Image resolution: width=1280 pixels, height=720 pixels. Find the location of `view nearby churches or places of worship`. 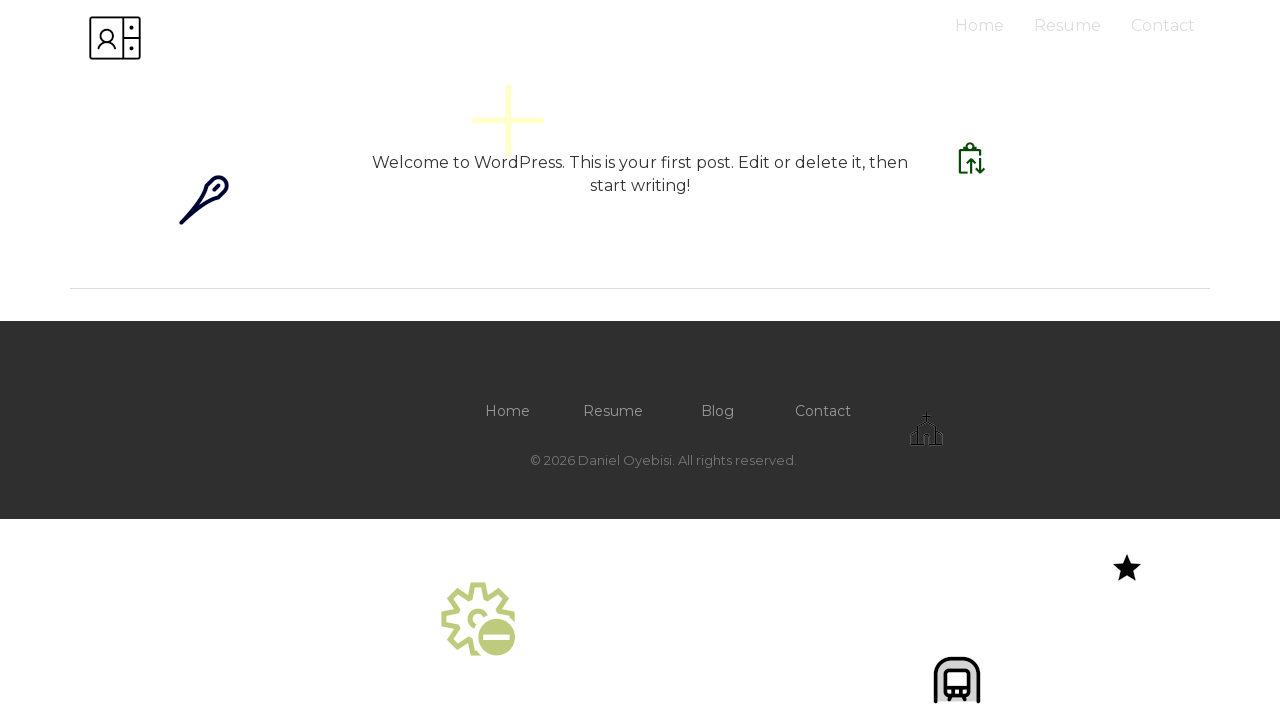

view nearby churches or places of worship is located at coordinates (926, 430).